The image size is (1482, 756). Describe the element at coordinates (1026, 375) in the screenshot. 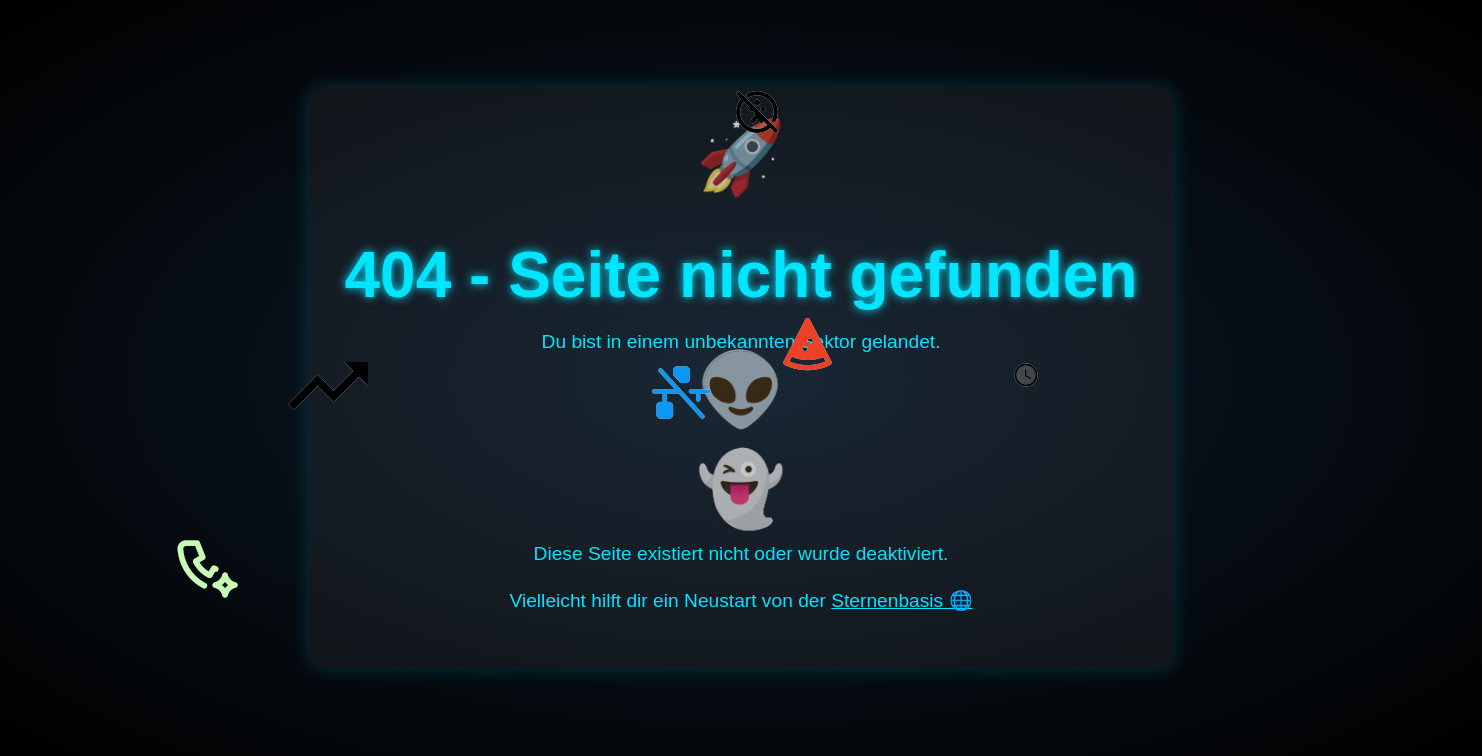

I see `save item to watch later` at that location.